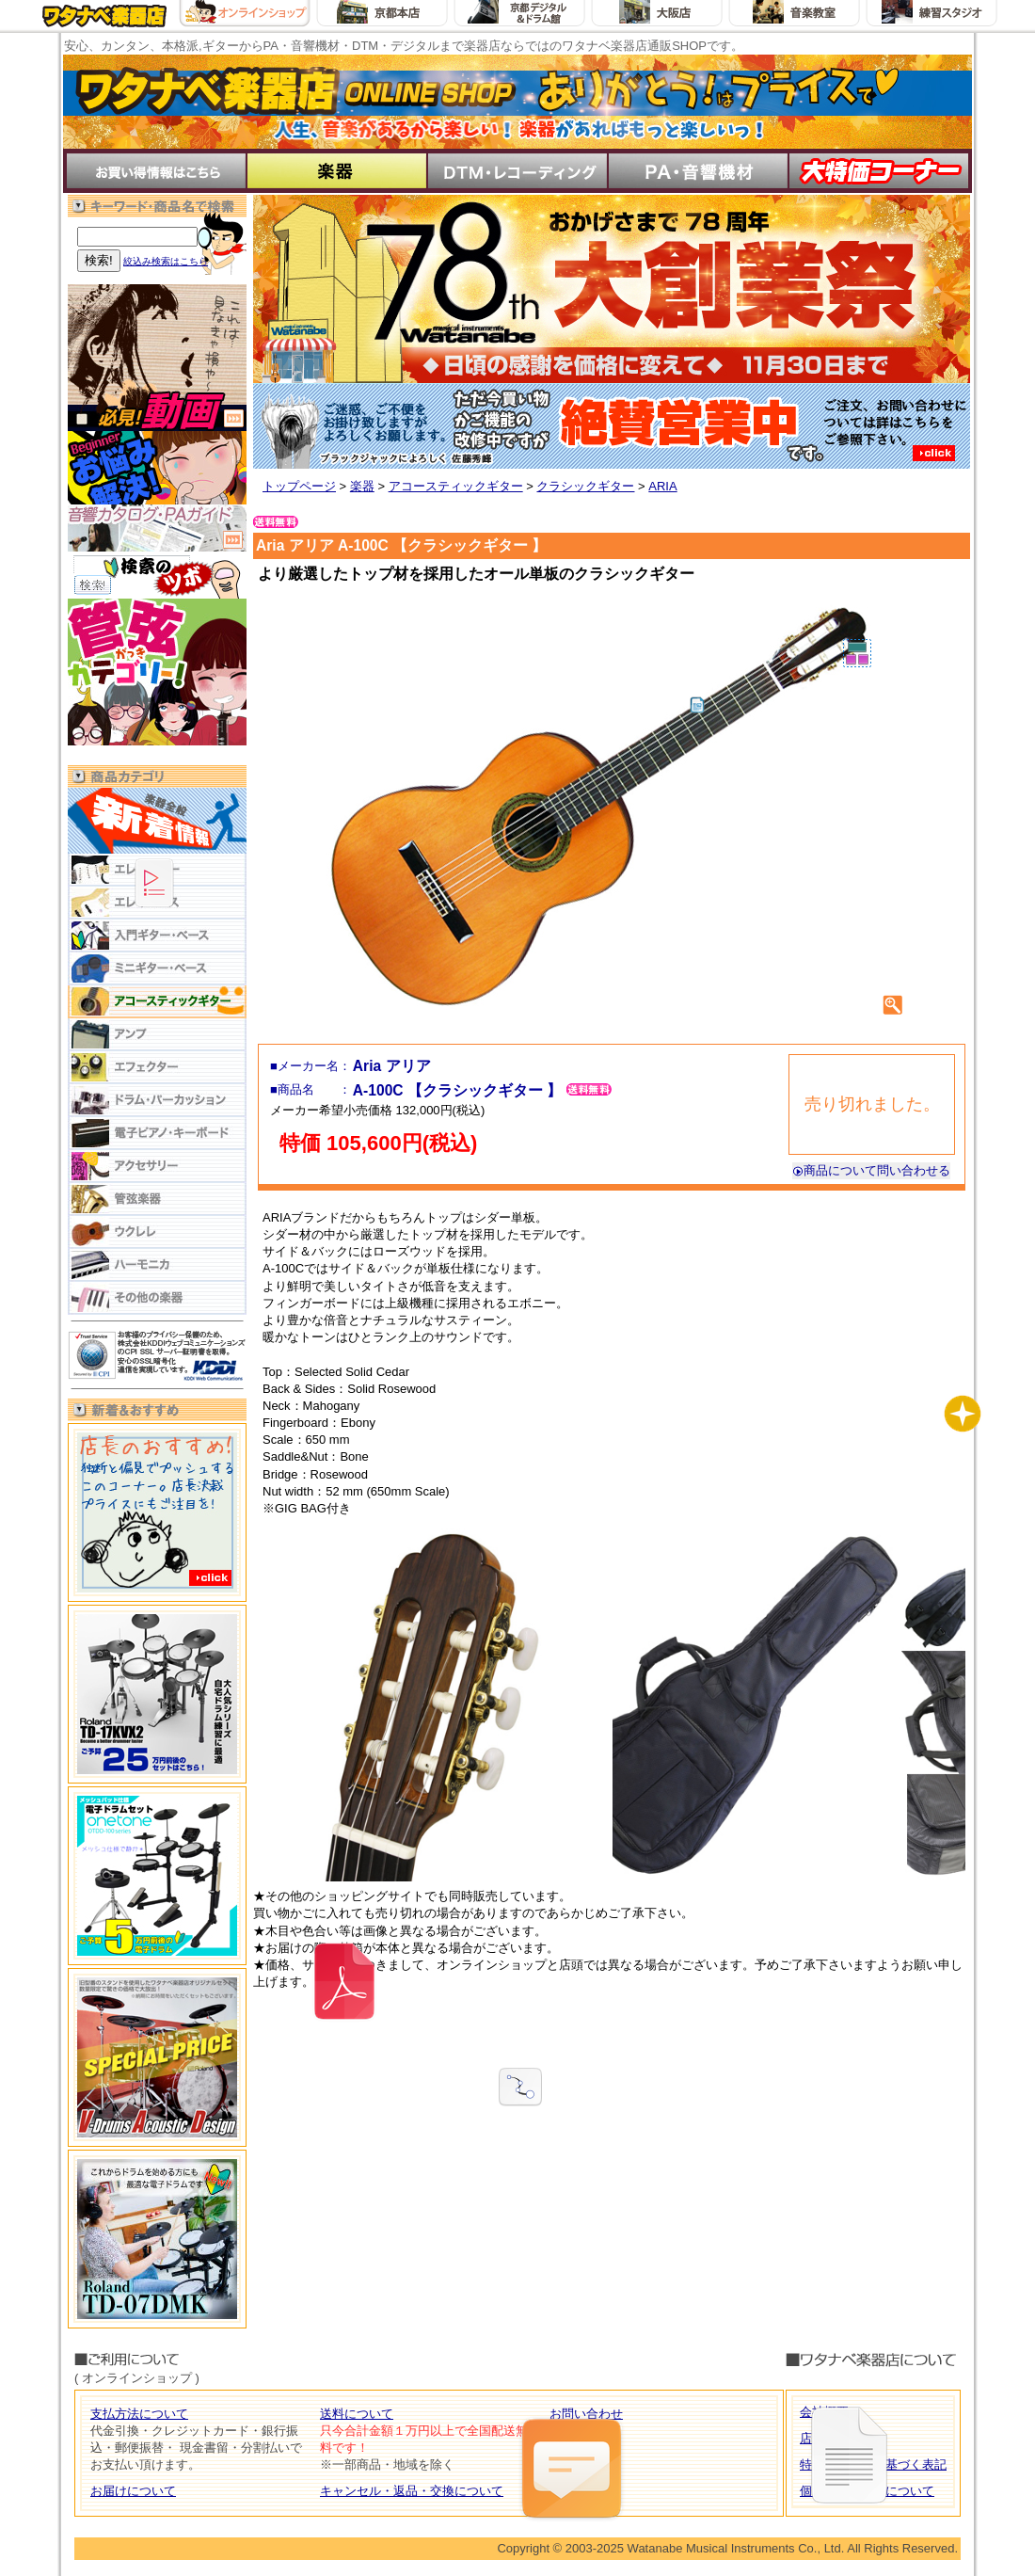 This screenshot has width=1035, height=2576. Describe the element at coordinates (857, 653) in the screenshot. I see `select all items in the current view` at that location.